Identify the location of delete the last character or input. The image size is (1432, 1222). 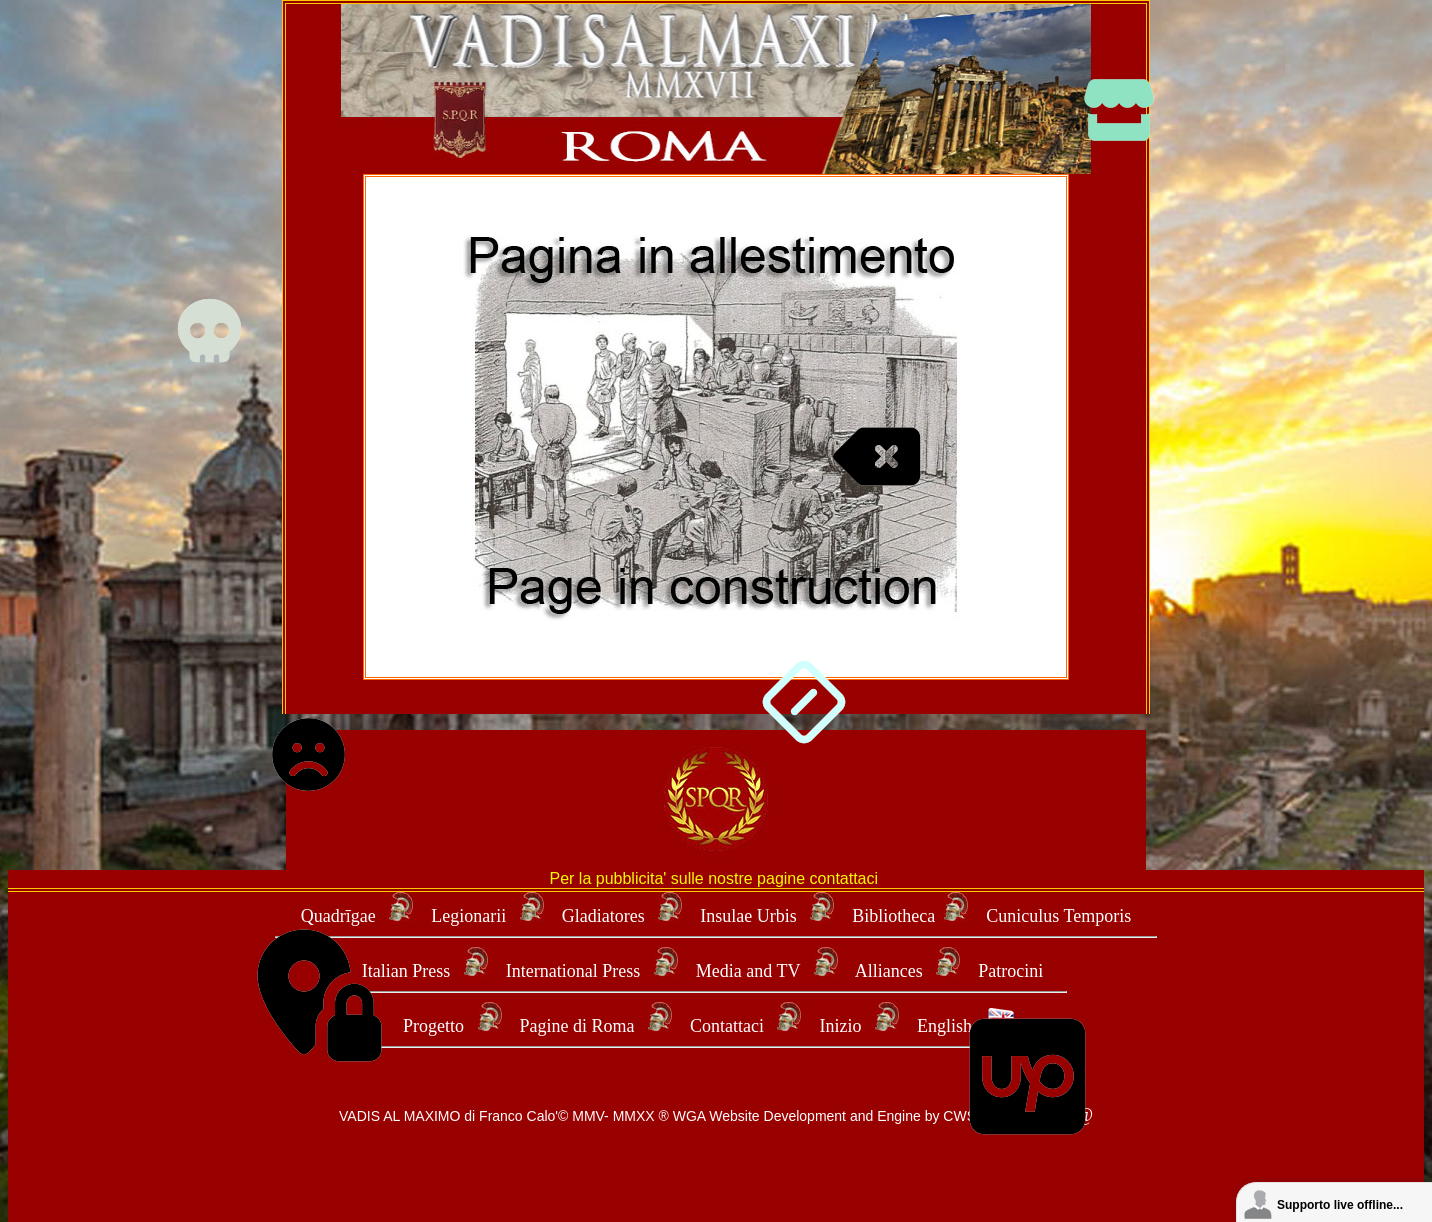
(881, 456).